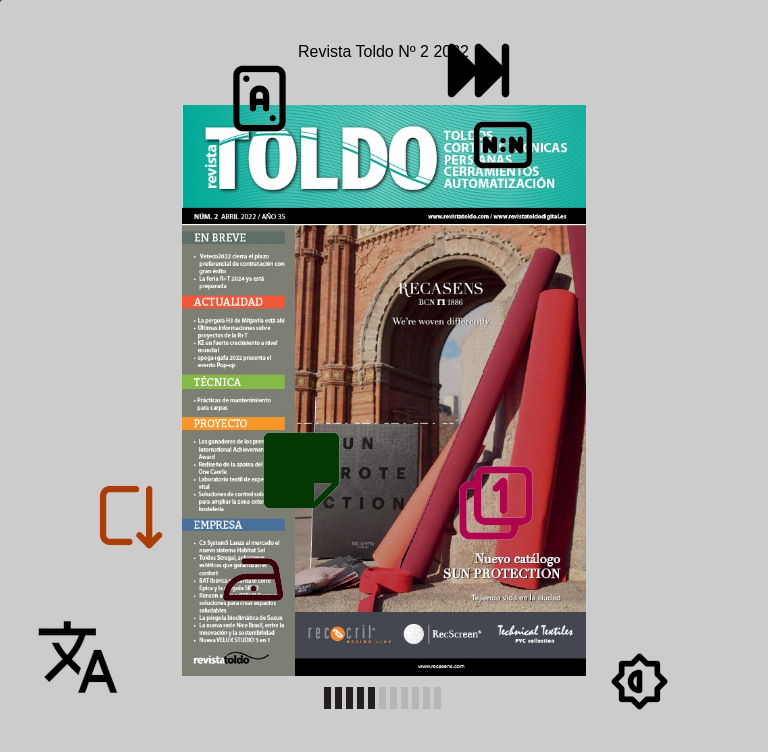 This screenshot has height=752, width=768. Describe the element at coordinates (496, 503) in the screenshot. I see `view first item in a collection` at that location.